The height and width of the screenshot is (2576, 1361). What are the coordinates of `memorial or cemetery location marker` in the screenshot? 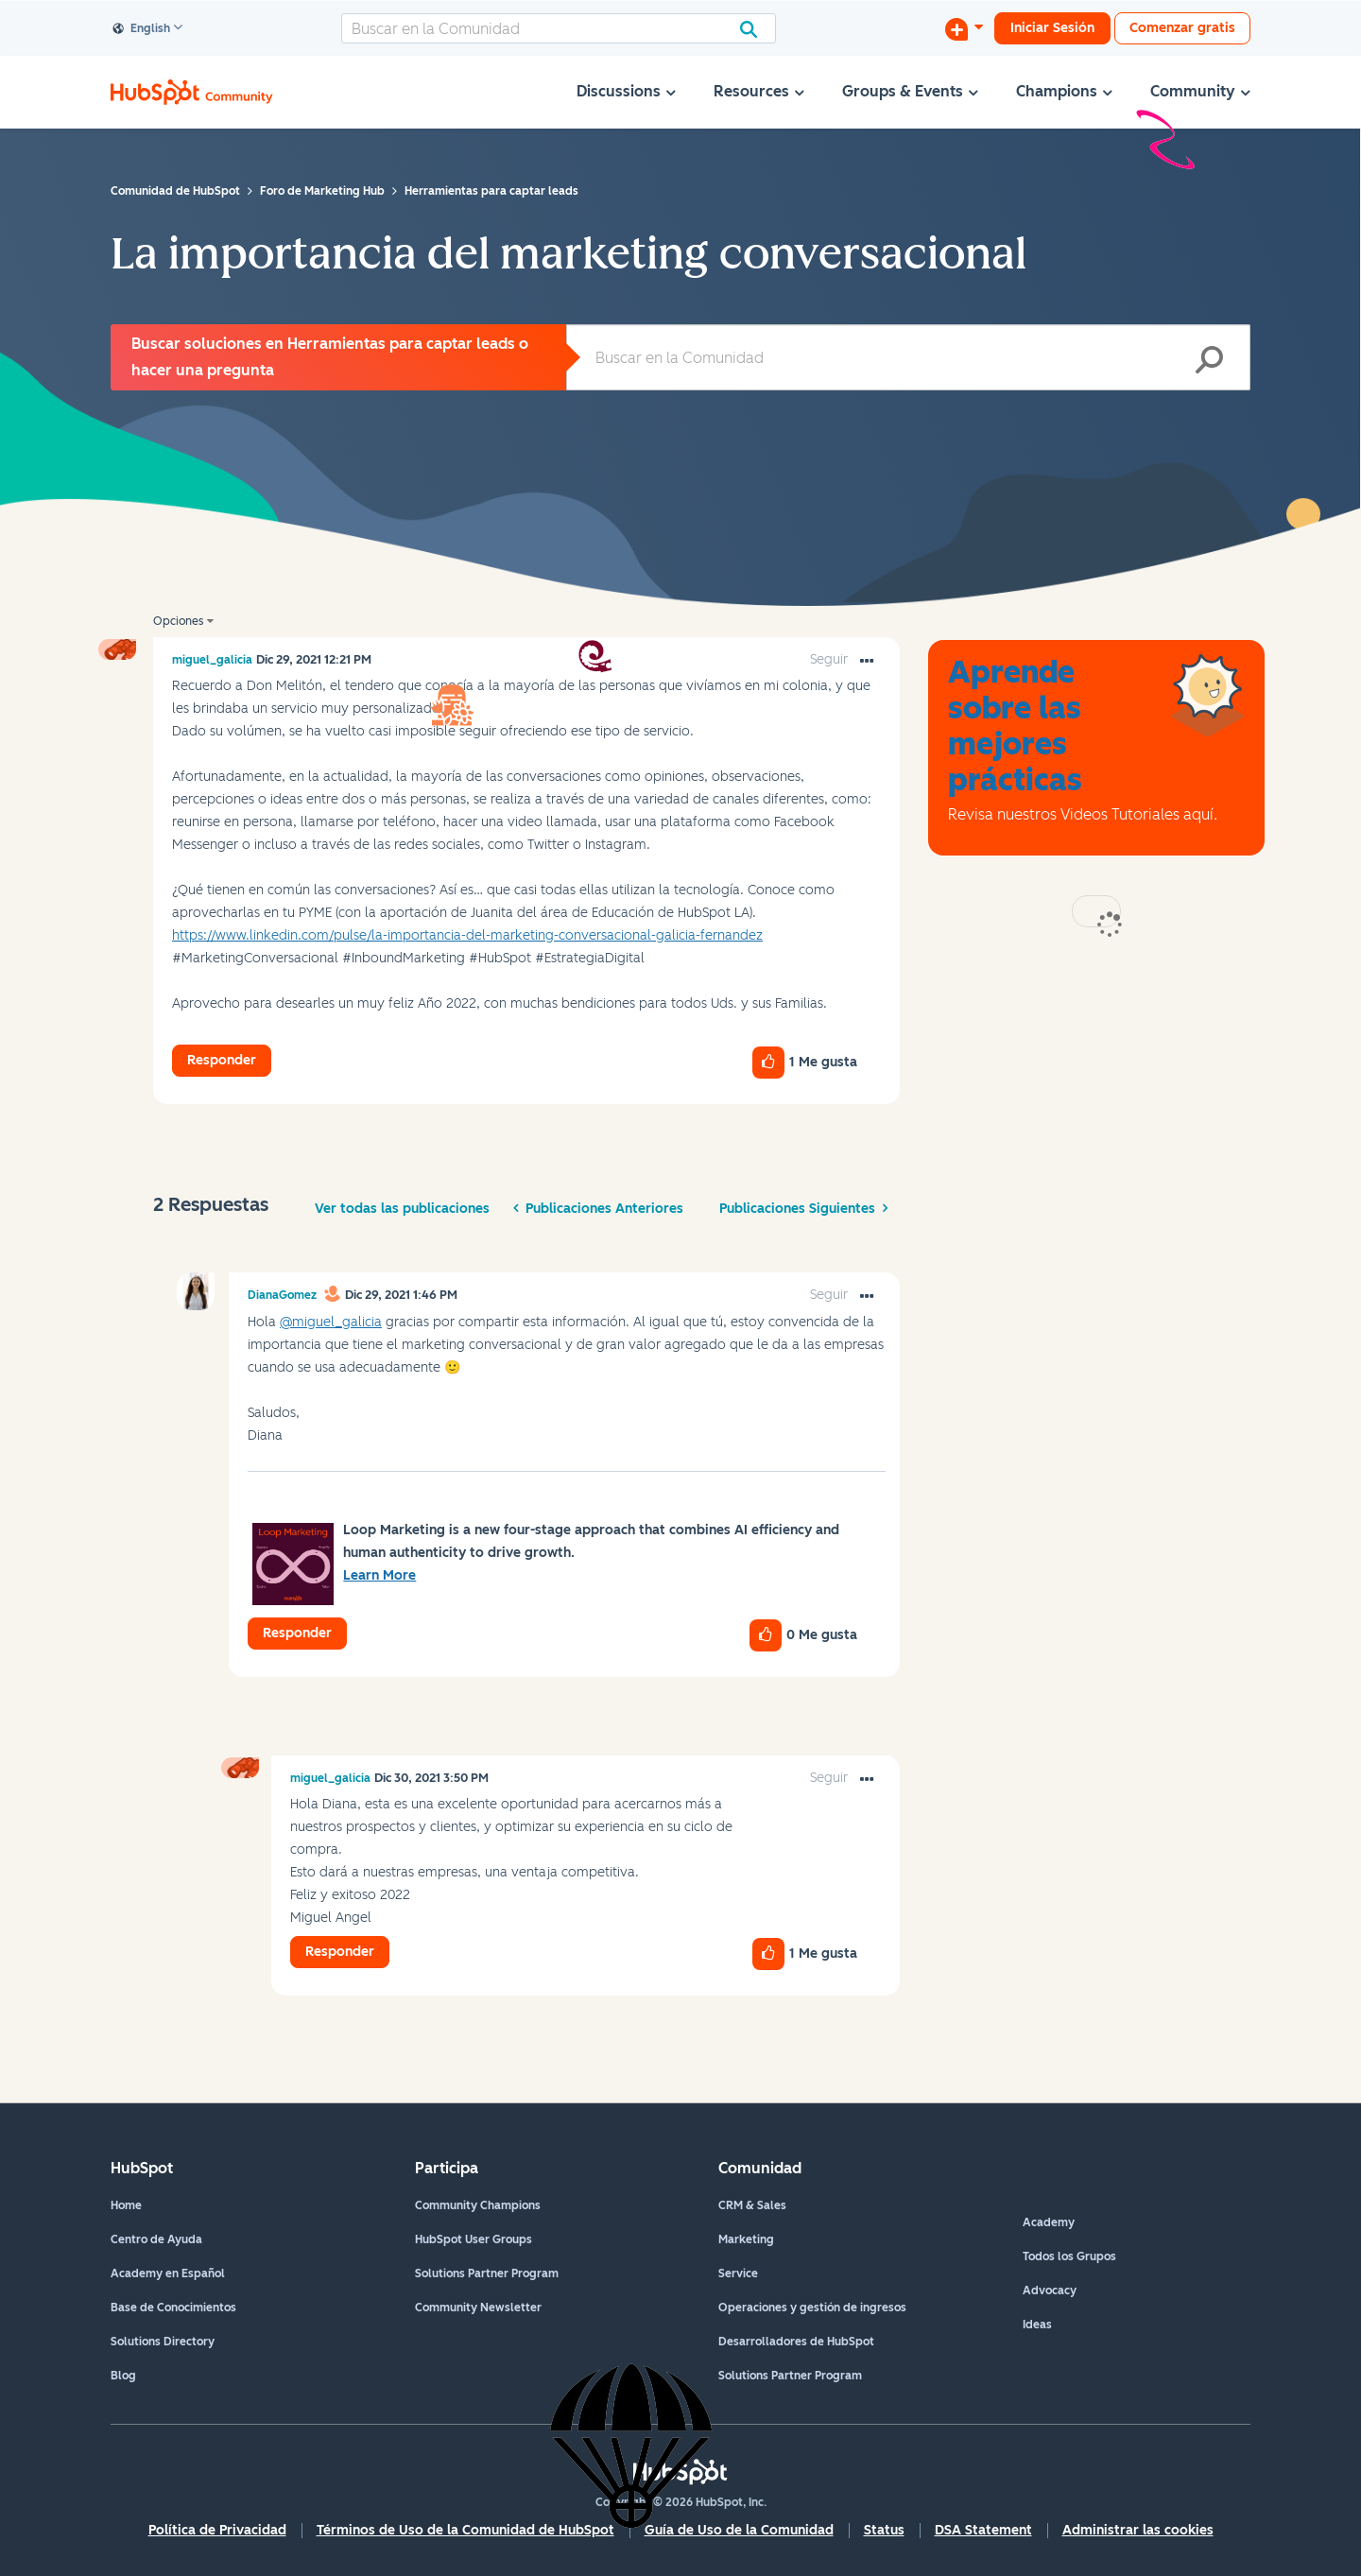 It's located at (452, 704).